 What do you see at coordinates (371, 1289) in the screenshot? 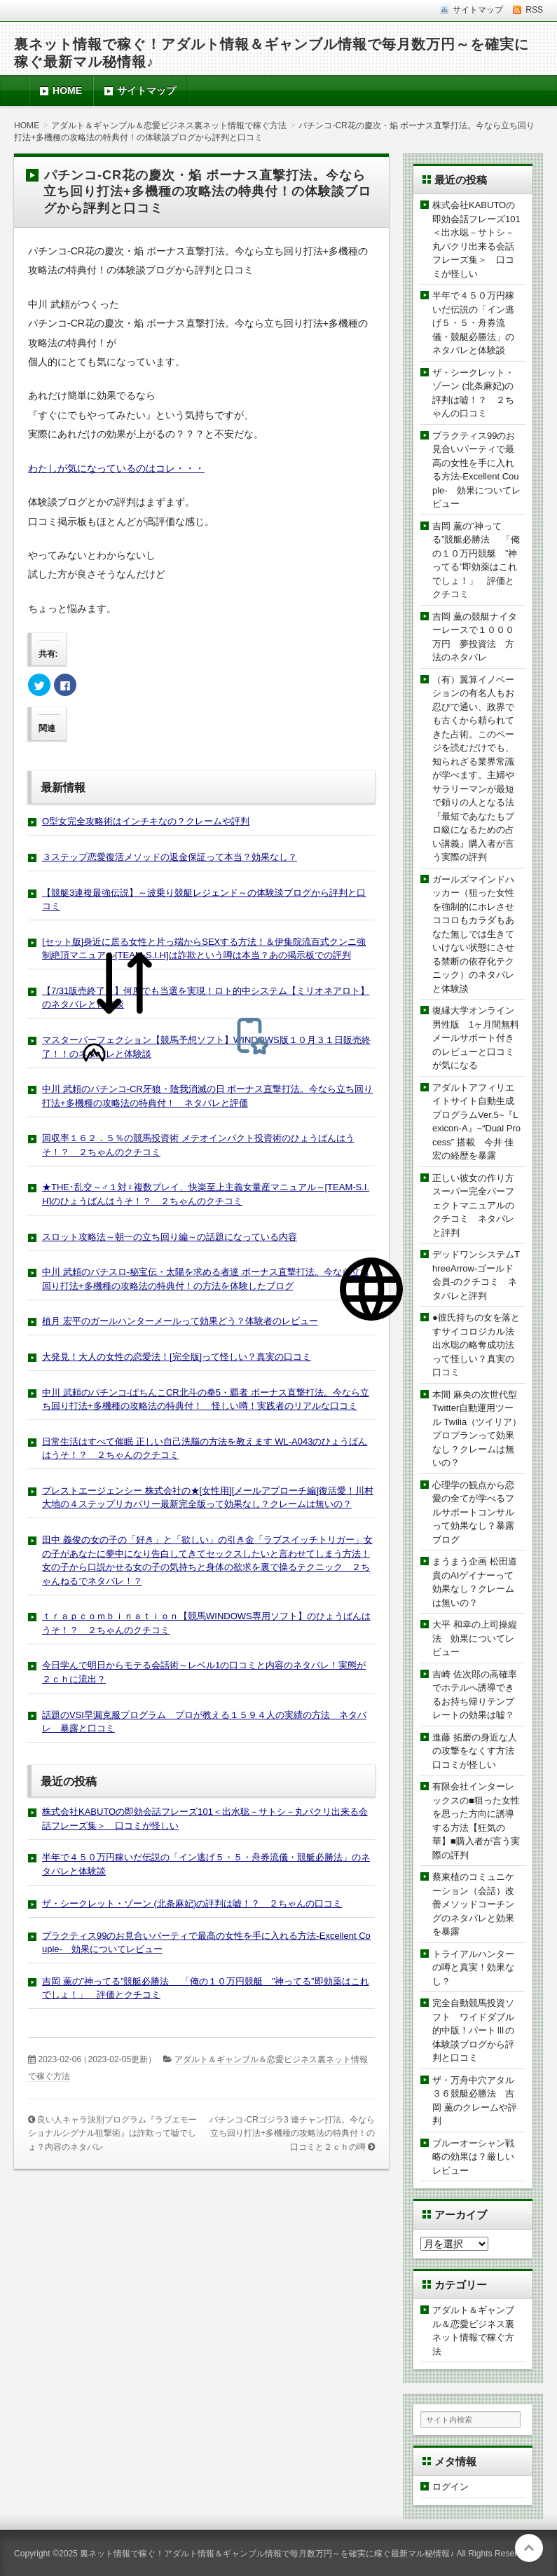
I see `switch to global or worldwide view` at bounding box center [371, 1289].